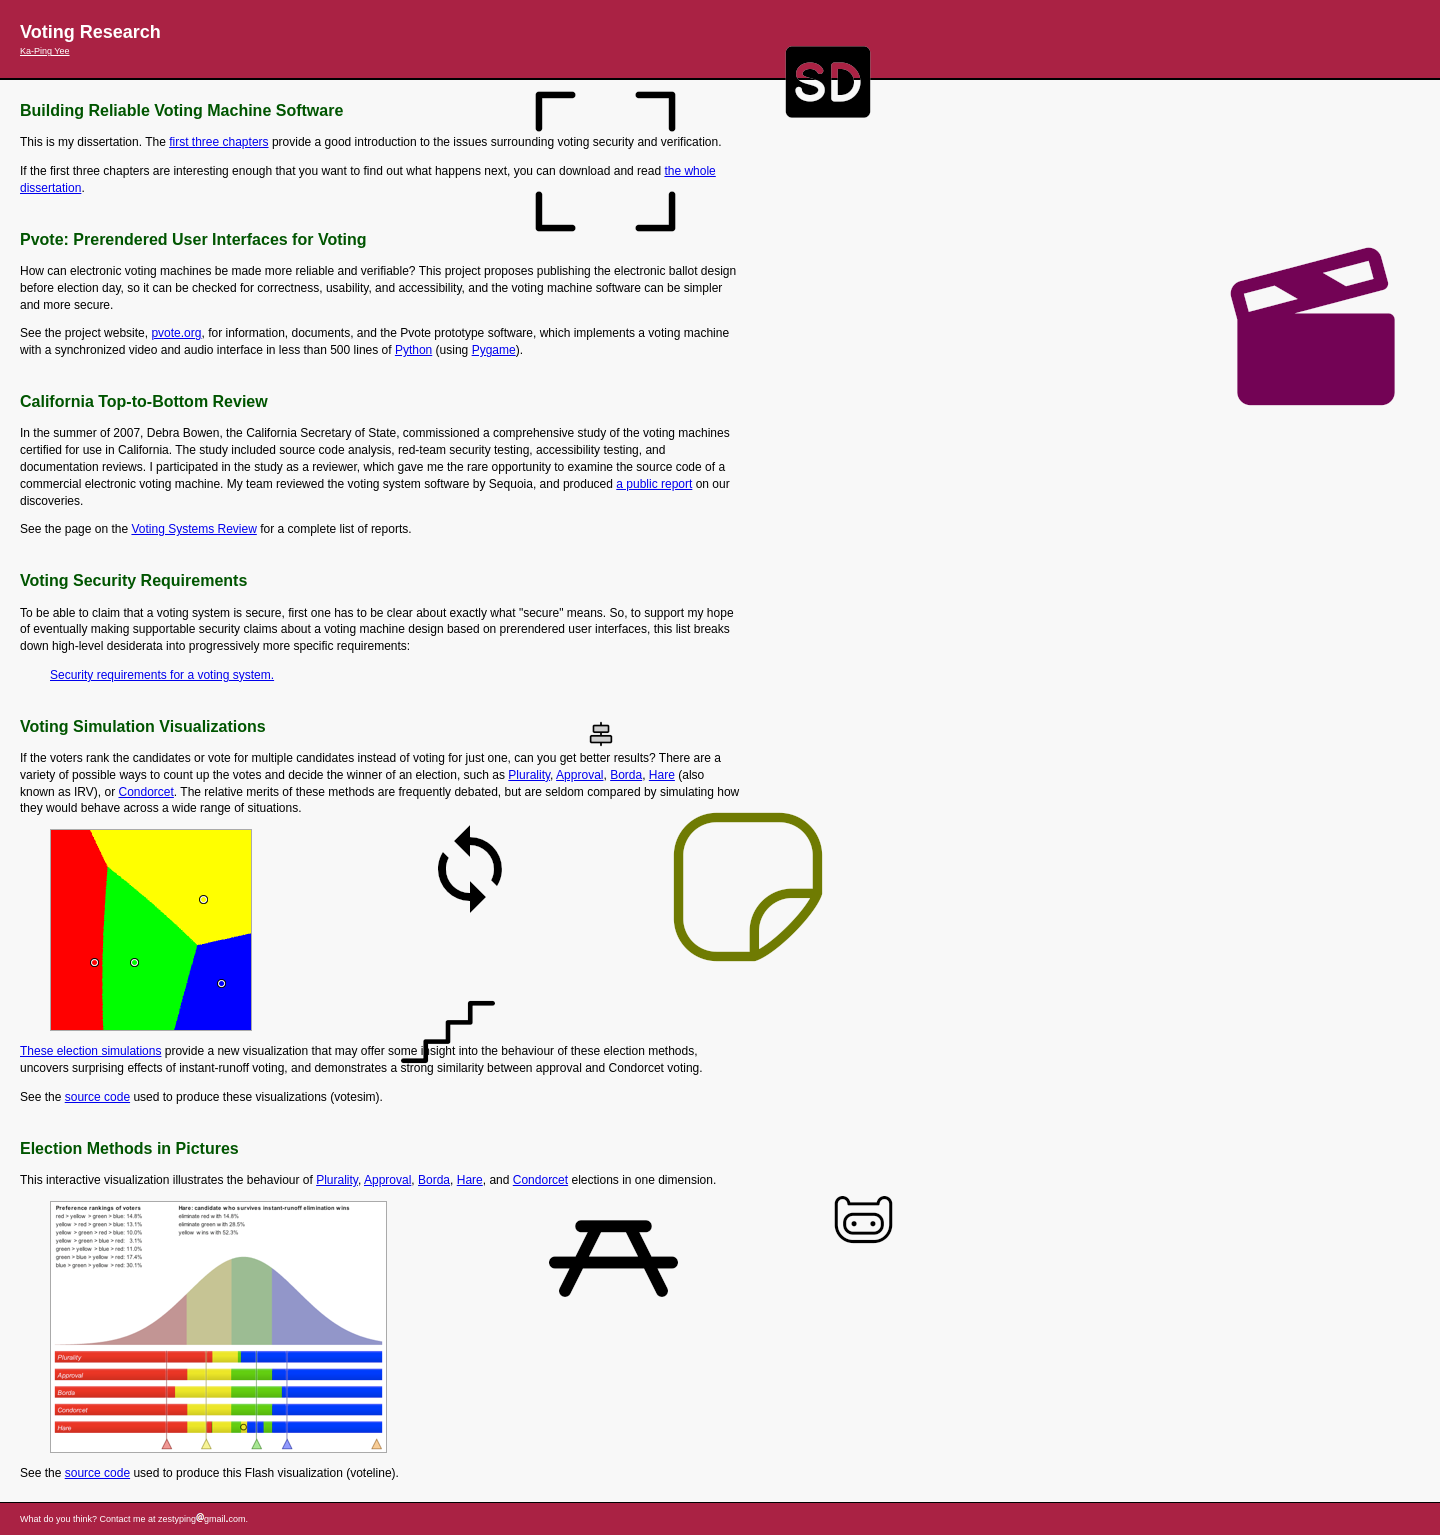 This screenshot has height=1535, width=1440. I want to click on indicates standard definition video quality, so click(828, 82).